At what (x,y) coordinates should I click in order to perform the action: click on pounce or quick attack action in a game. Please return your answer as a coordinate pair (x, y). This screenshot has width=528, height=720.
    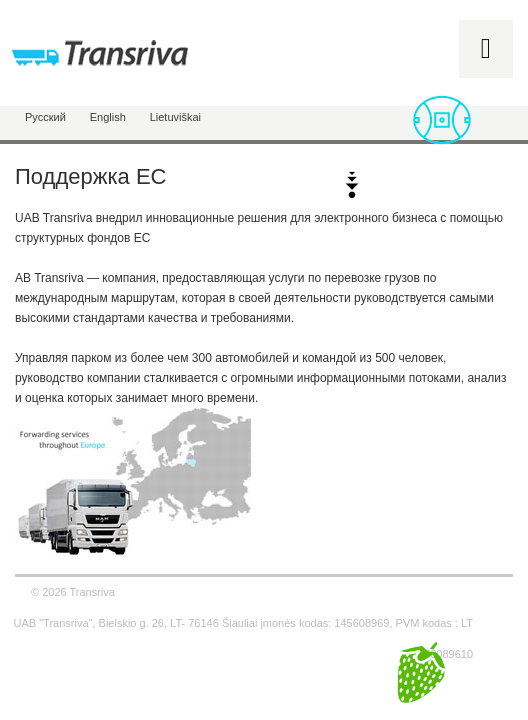
    Looking at the image, I should click on (352, 185).